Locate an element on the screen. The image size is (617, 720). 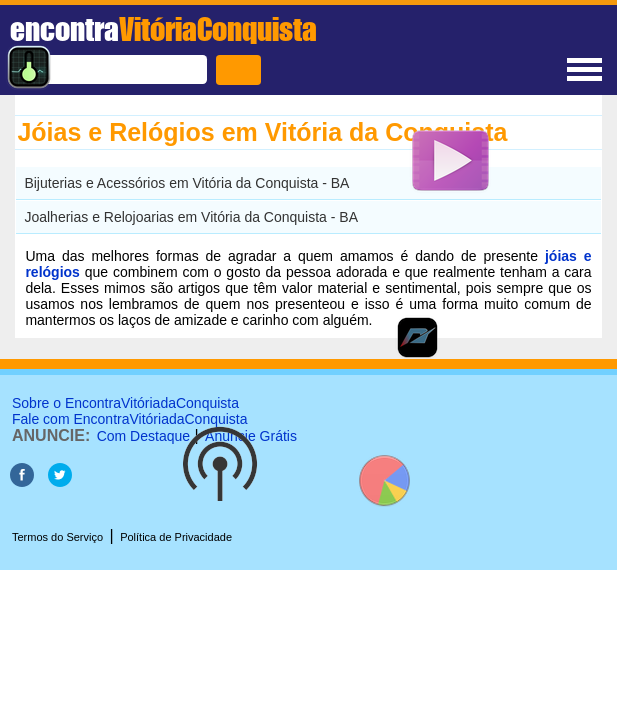
open thermal monitor app is located at coordinates (29, 67).